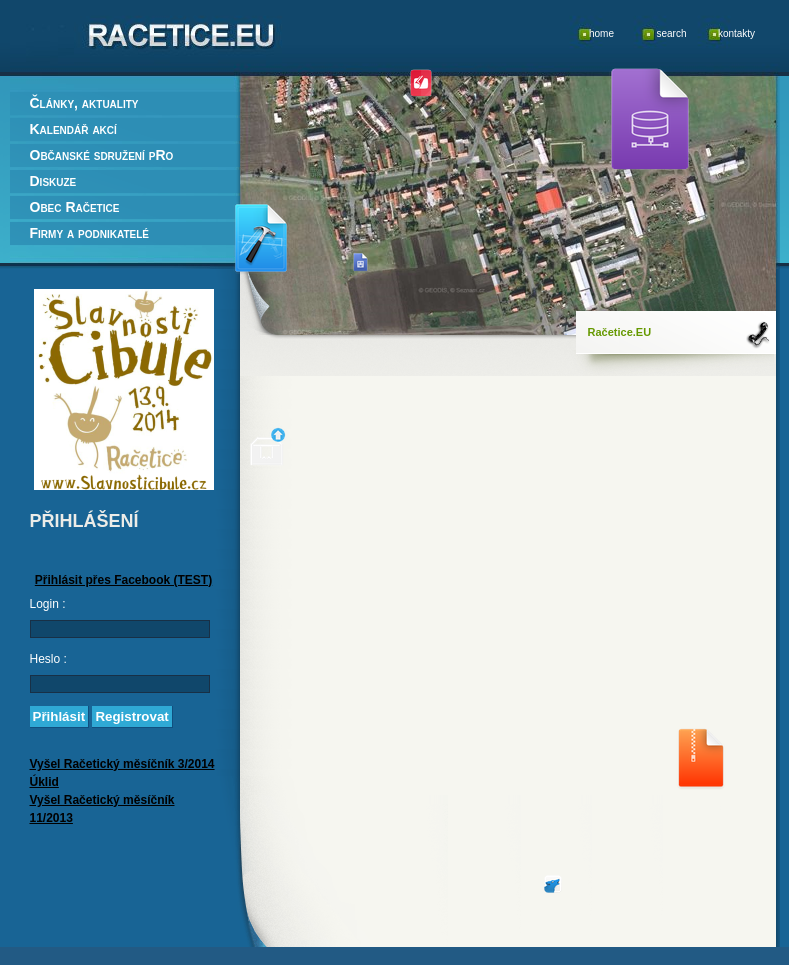 The height and width of the screenshot is (965, 789). I want to click on kexi database connection file, so click(650, 121).